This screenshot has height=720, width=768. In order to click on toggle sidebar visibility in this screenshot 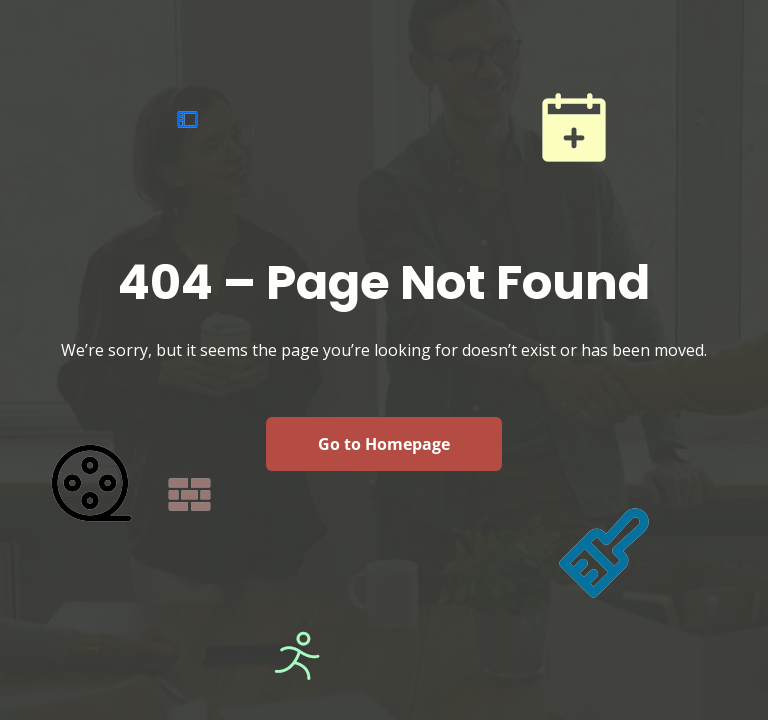, I will do `click(187, 119)`.